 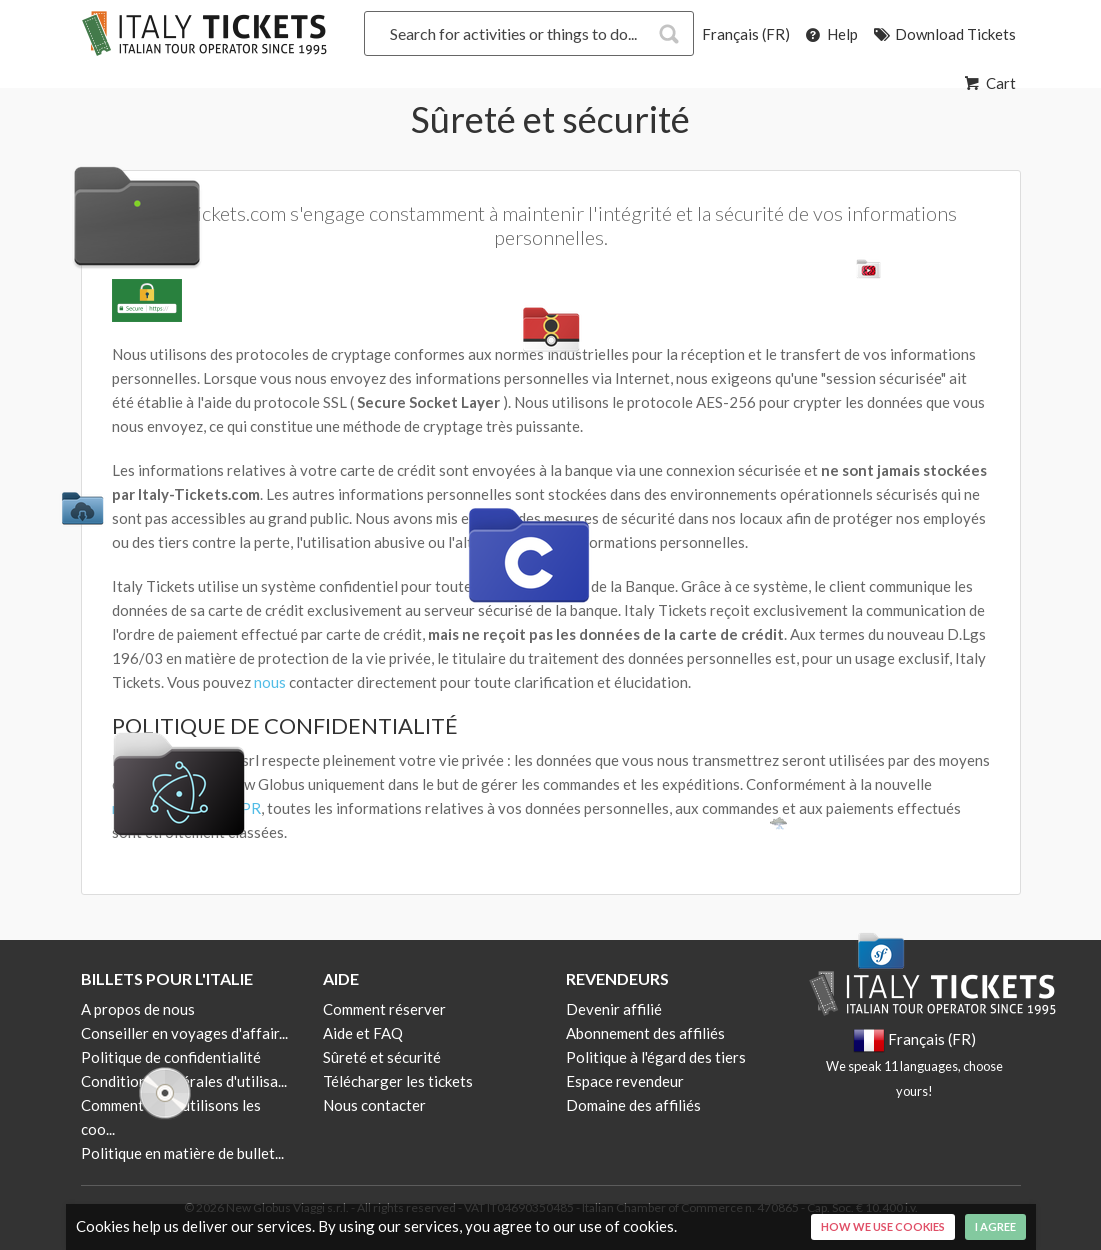 What do you see at coordinates (778, 822) in the screenshot?
I see `indicates stormy weather conditions` at bounding box center [778, 822].